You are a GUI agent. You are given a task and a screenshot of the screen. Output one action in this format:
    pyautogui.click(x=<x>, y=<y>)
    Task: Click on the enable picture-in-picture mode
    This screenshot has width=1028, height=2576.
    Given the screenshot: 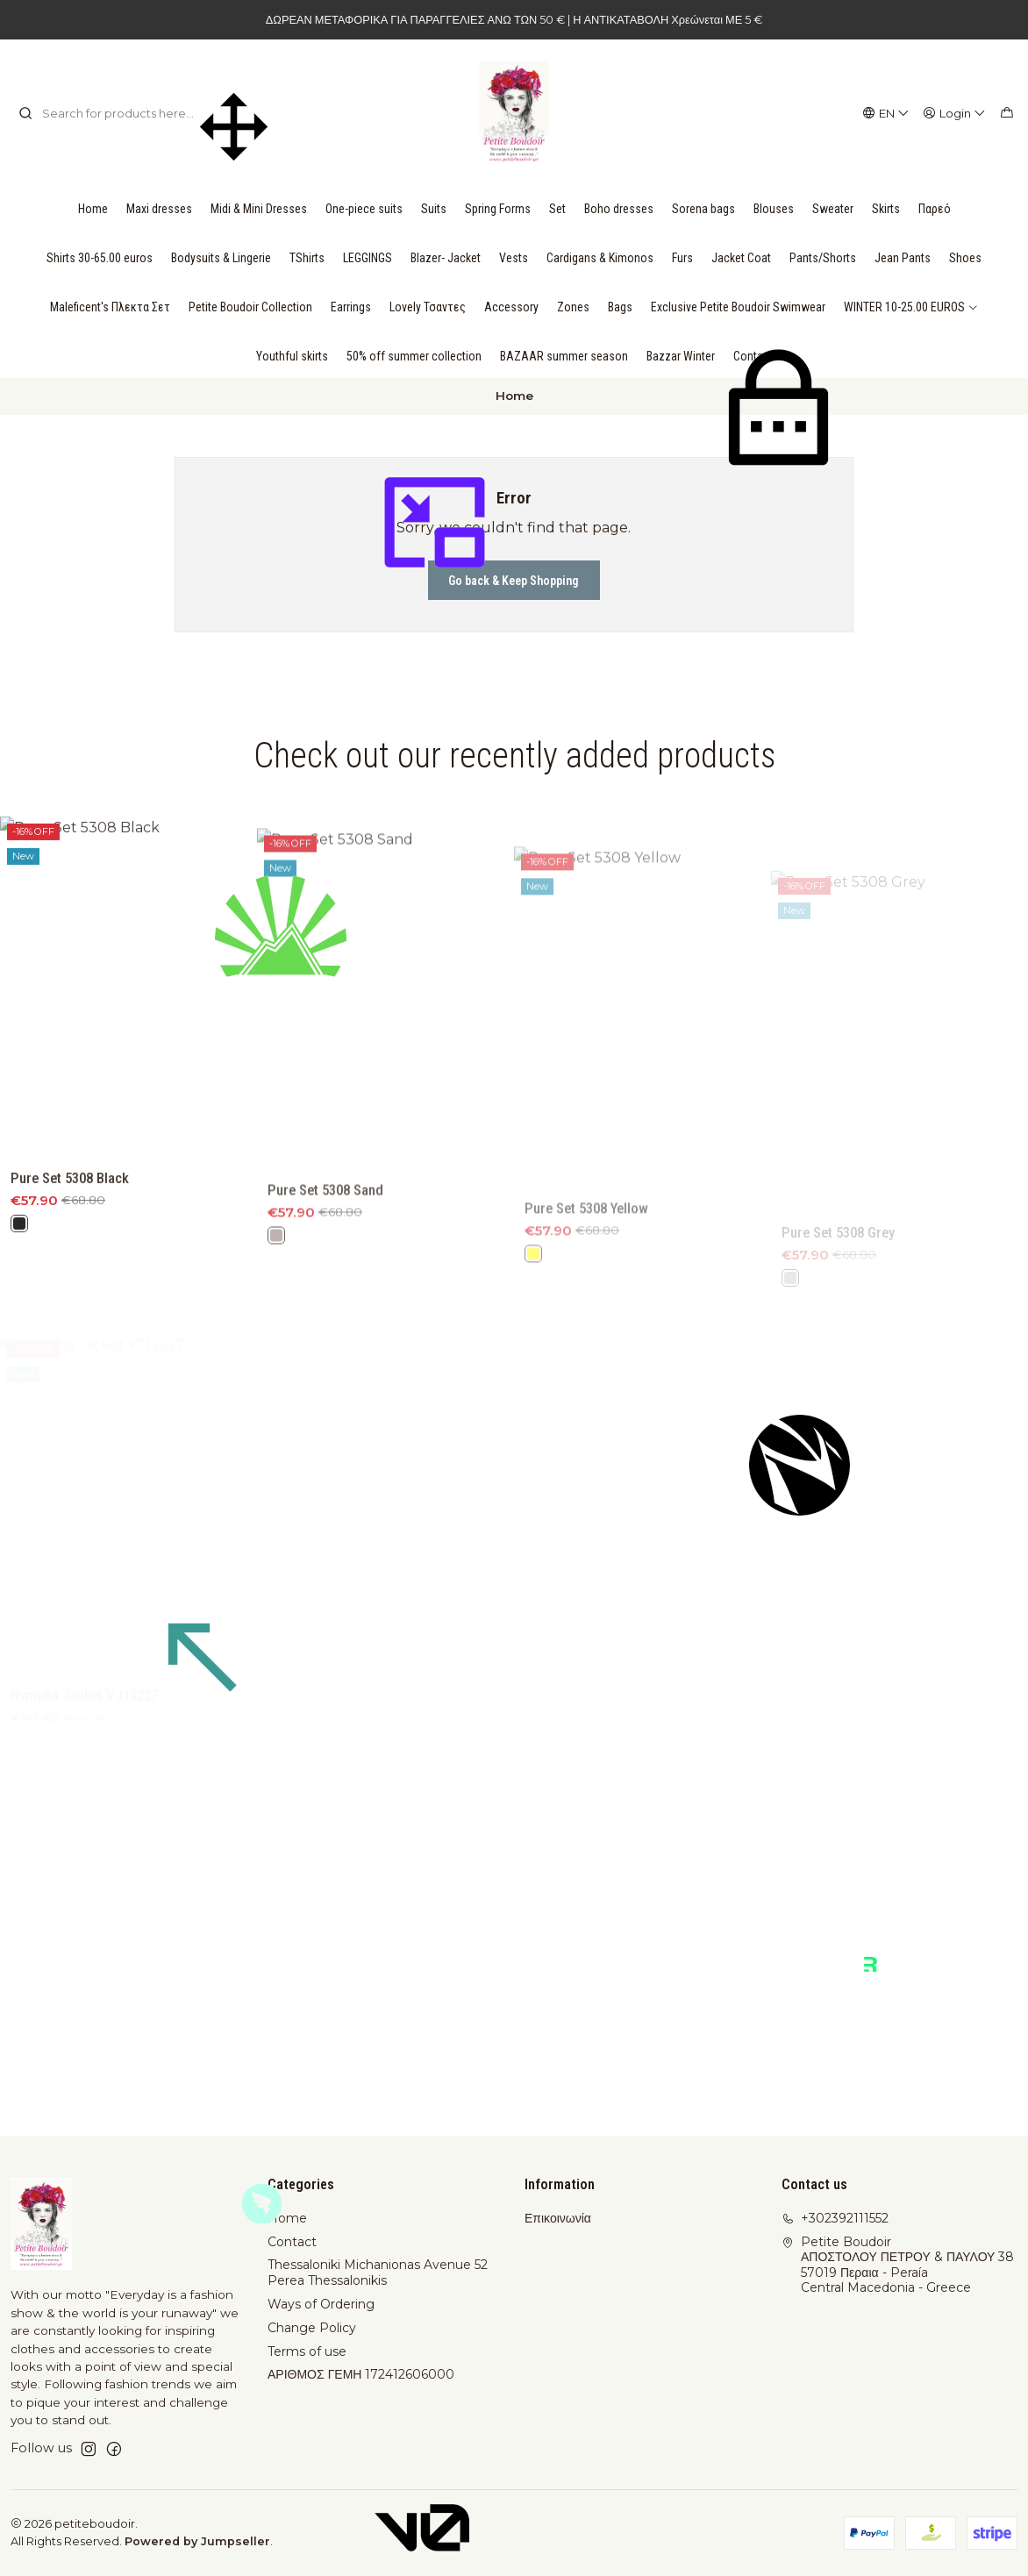 What is the action you would take?
    pyautogui.click(x=434, y=522)
    